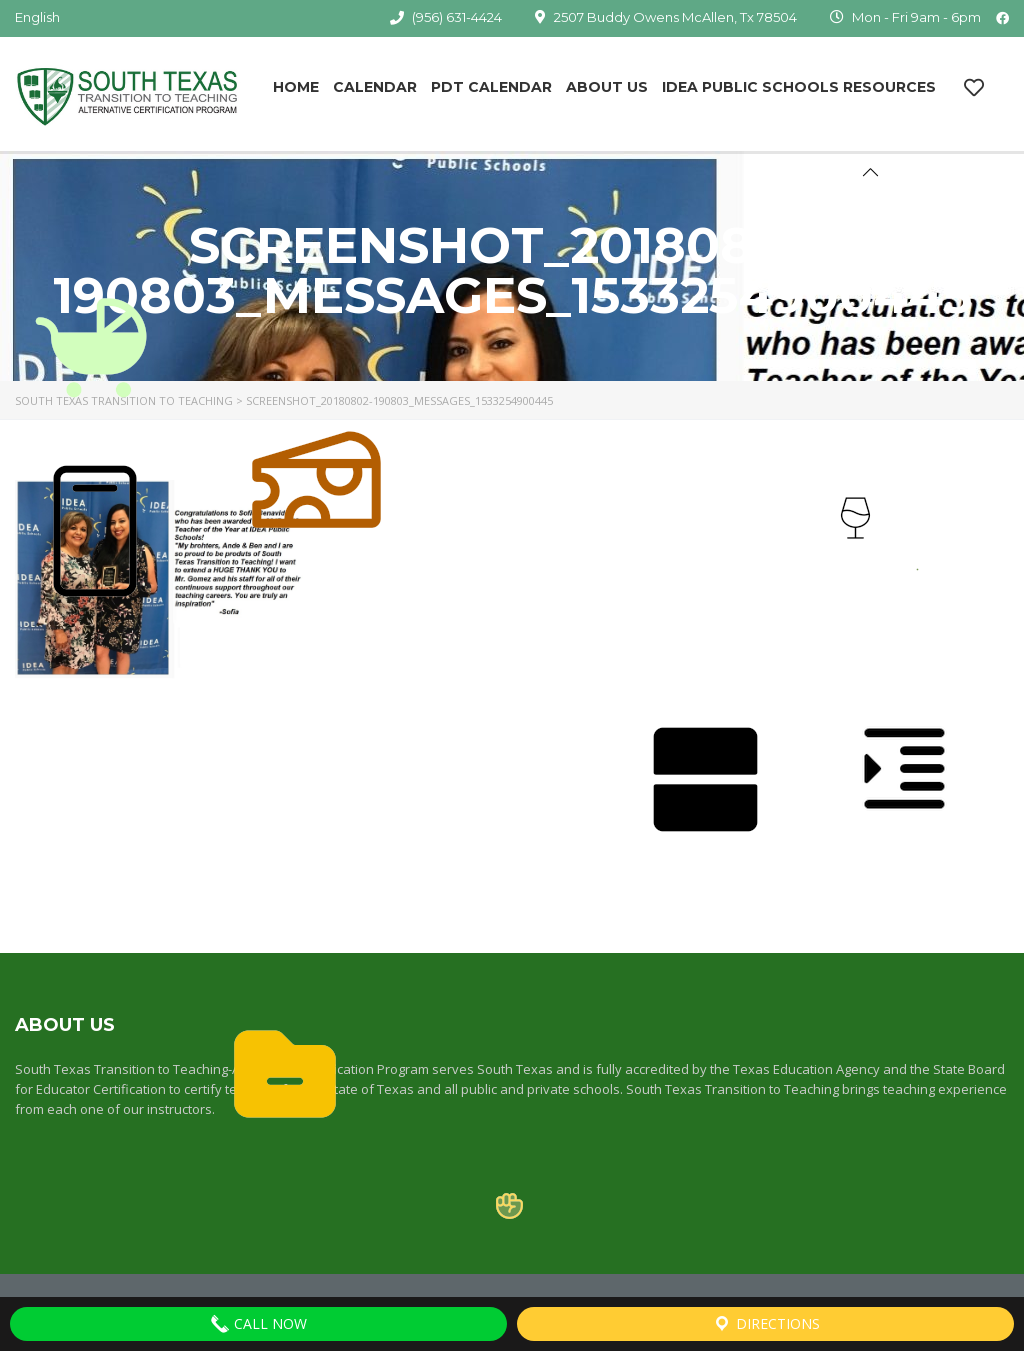 This screenshot has height=1351, width=1024. Describe the element at coordinates (705, 779) in the screenshot. I see `split view horizontally` at that location.